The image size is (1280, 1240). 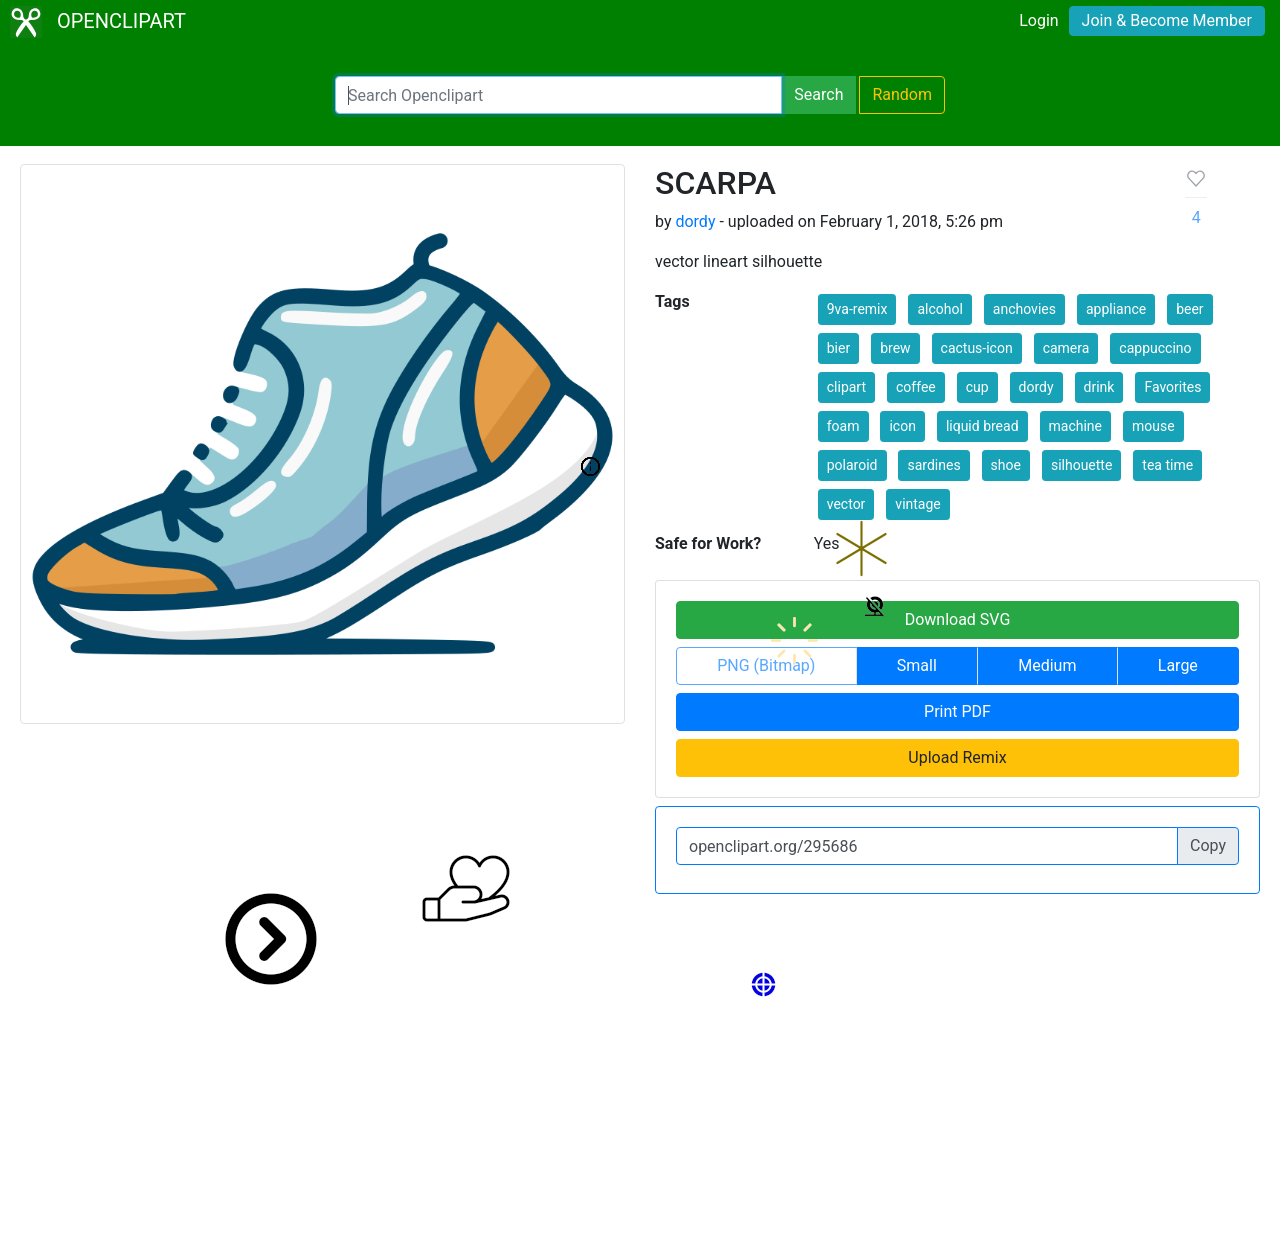 What do you see at coordinates (794, 640) in the screenshot?
I see `loading content in progress` at bounding box center [794, 640].